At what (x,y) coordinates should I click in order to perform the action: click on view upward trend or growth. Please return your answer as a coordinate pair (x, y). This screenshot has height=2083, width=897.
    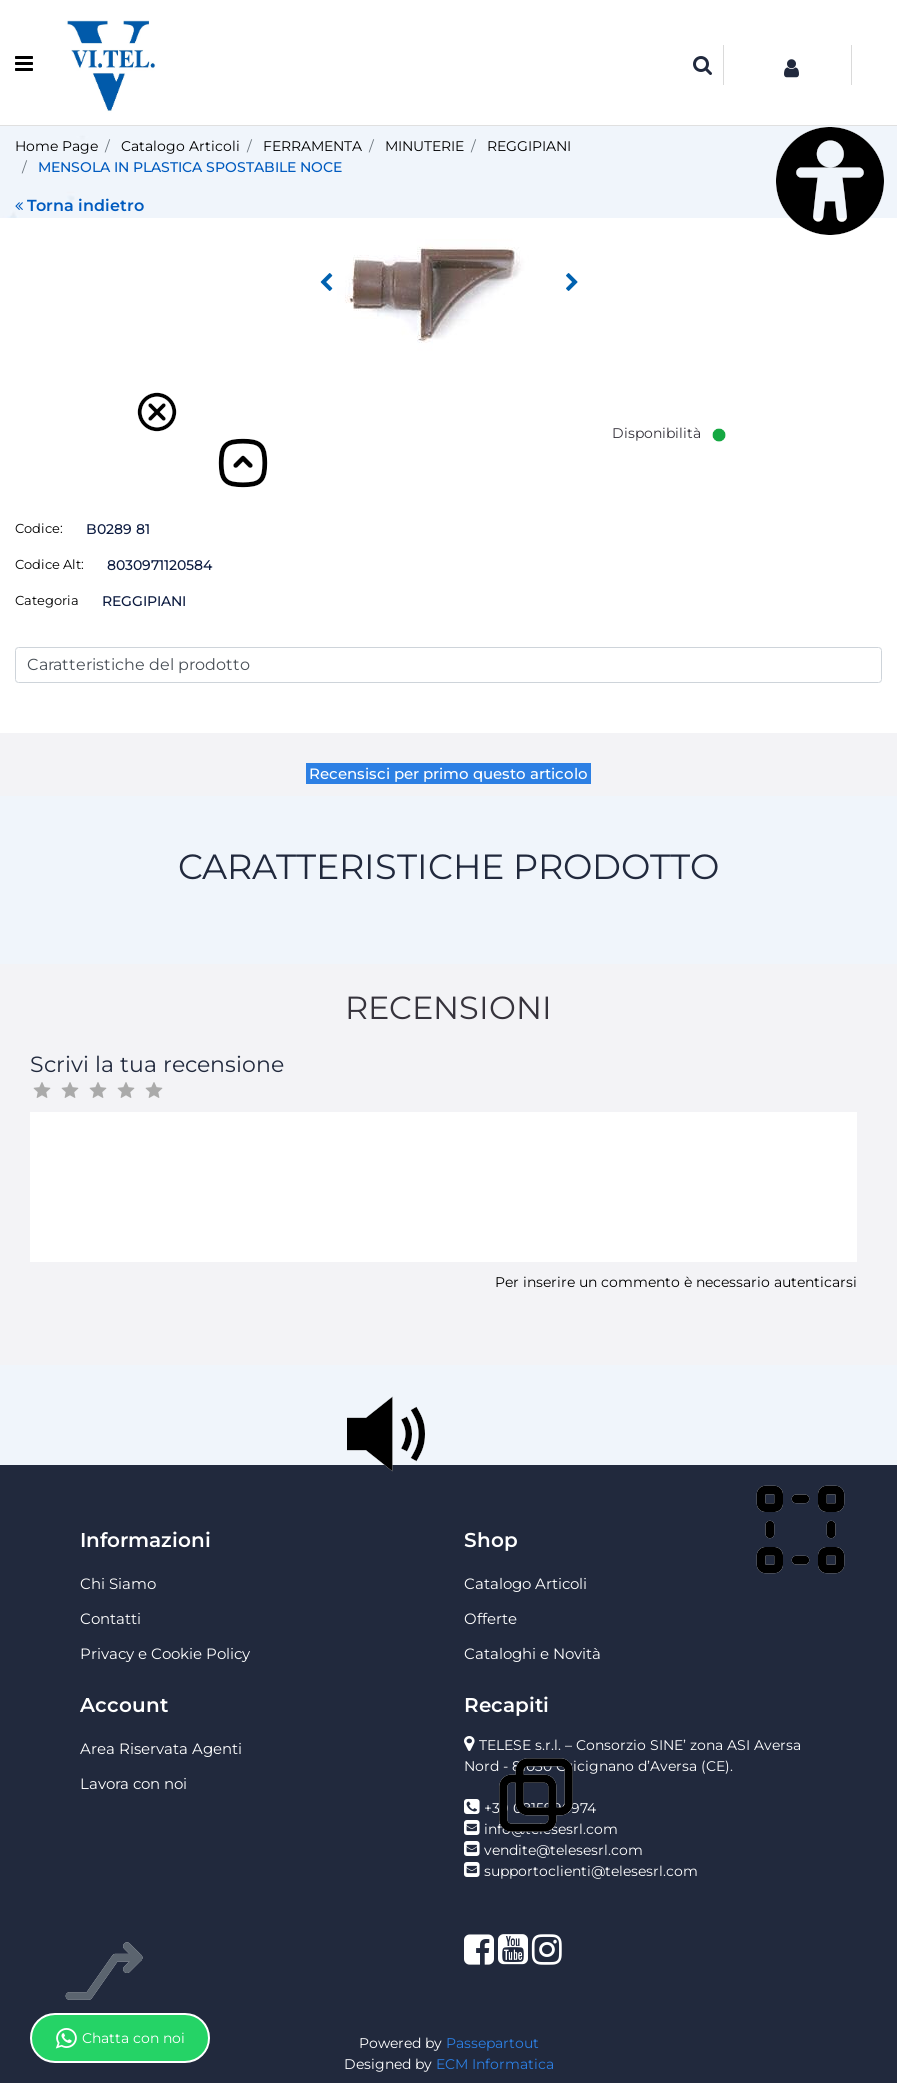
    Looking at the image, I should click on (104, 1973).